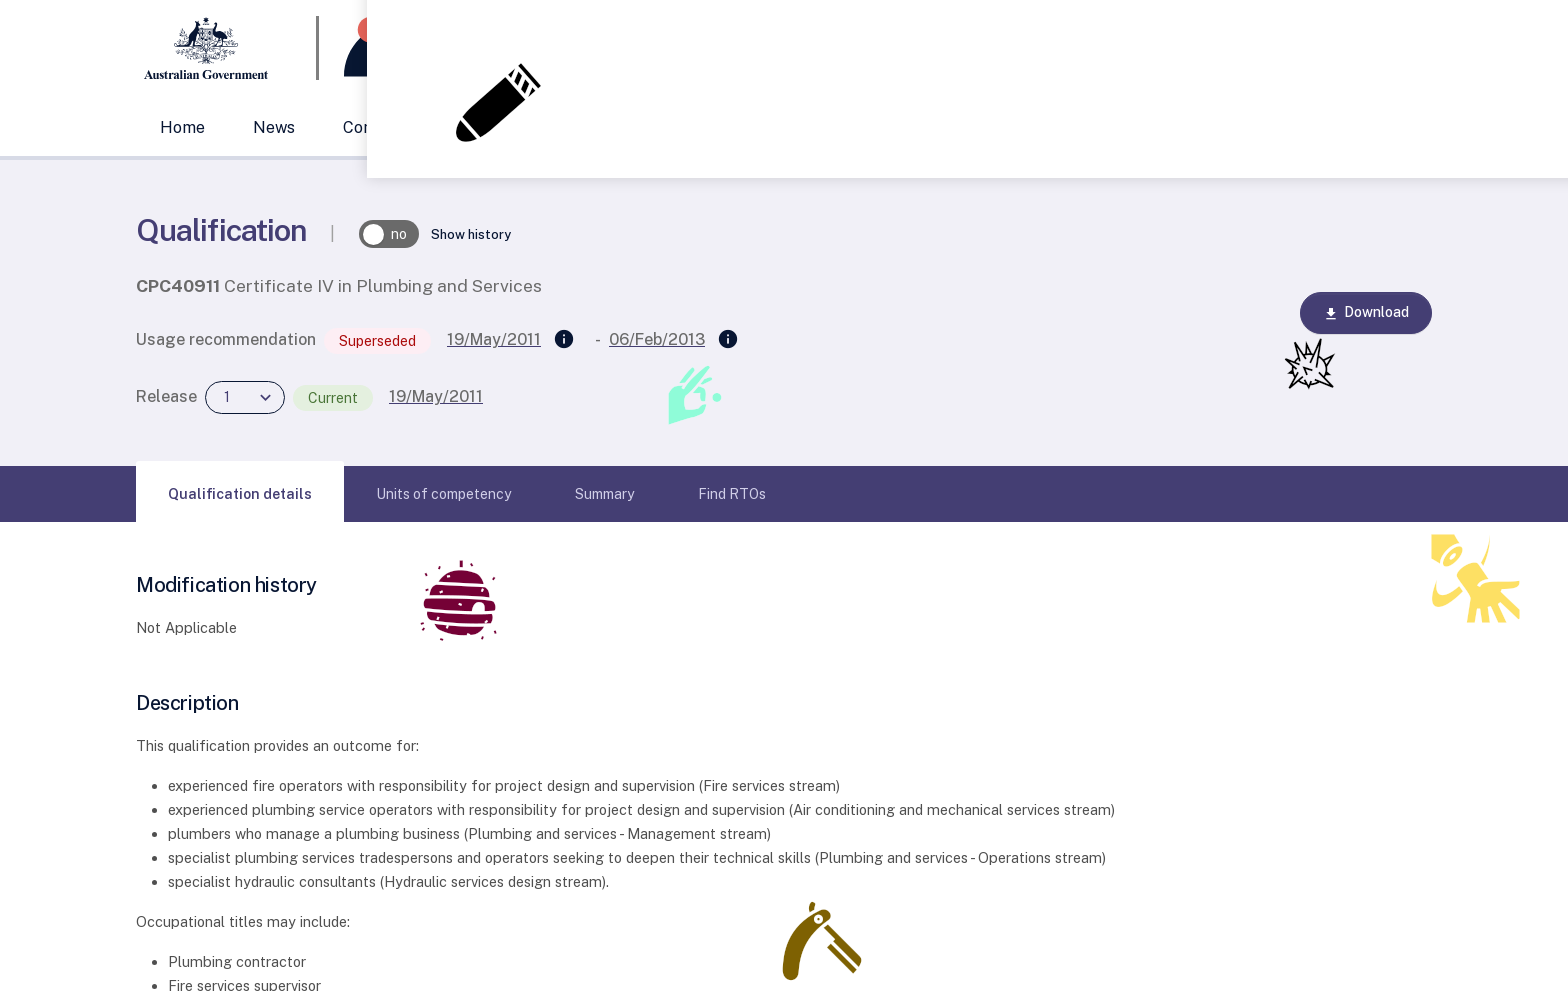  Describe the element at coordinates (1475, 578) in the screenshot. I see `indicates amputation or limb loss in a medical game context` at that location.